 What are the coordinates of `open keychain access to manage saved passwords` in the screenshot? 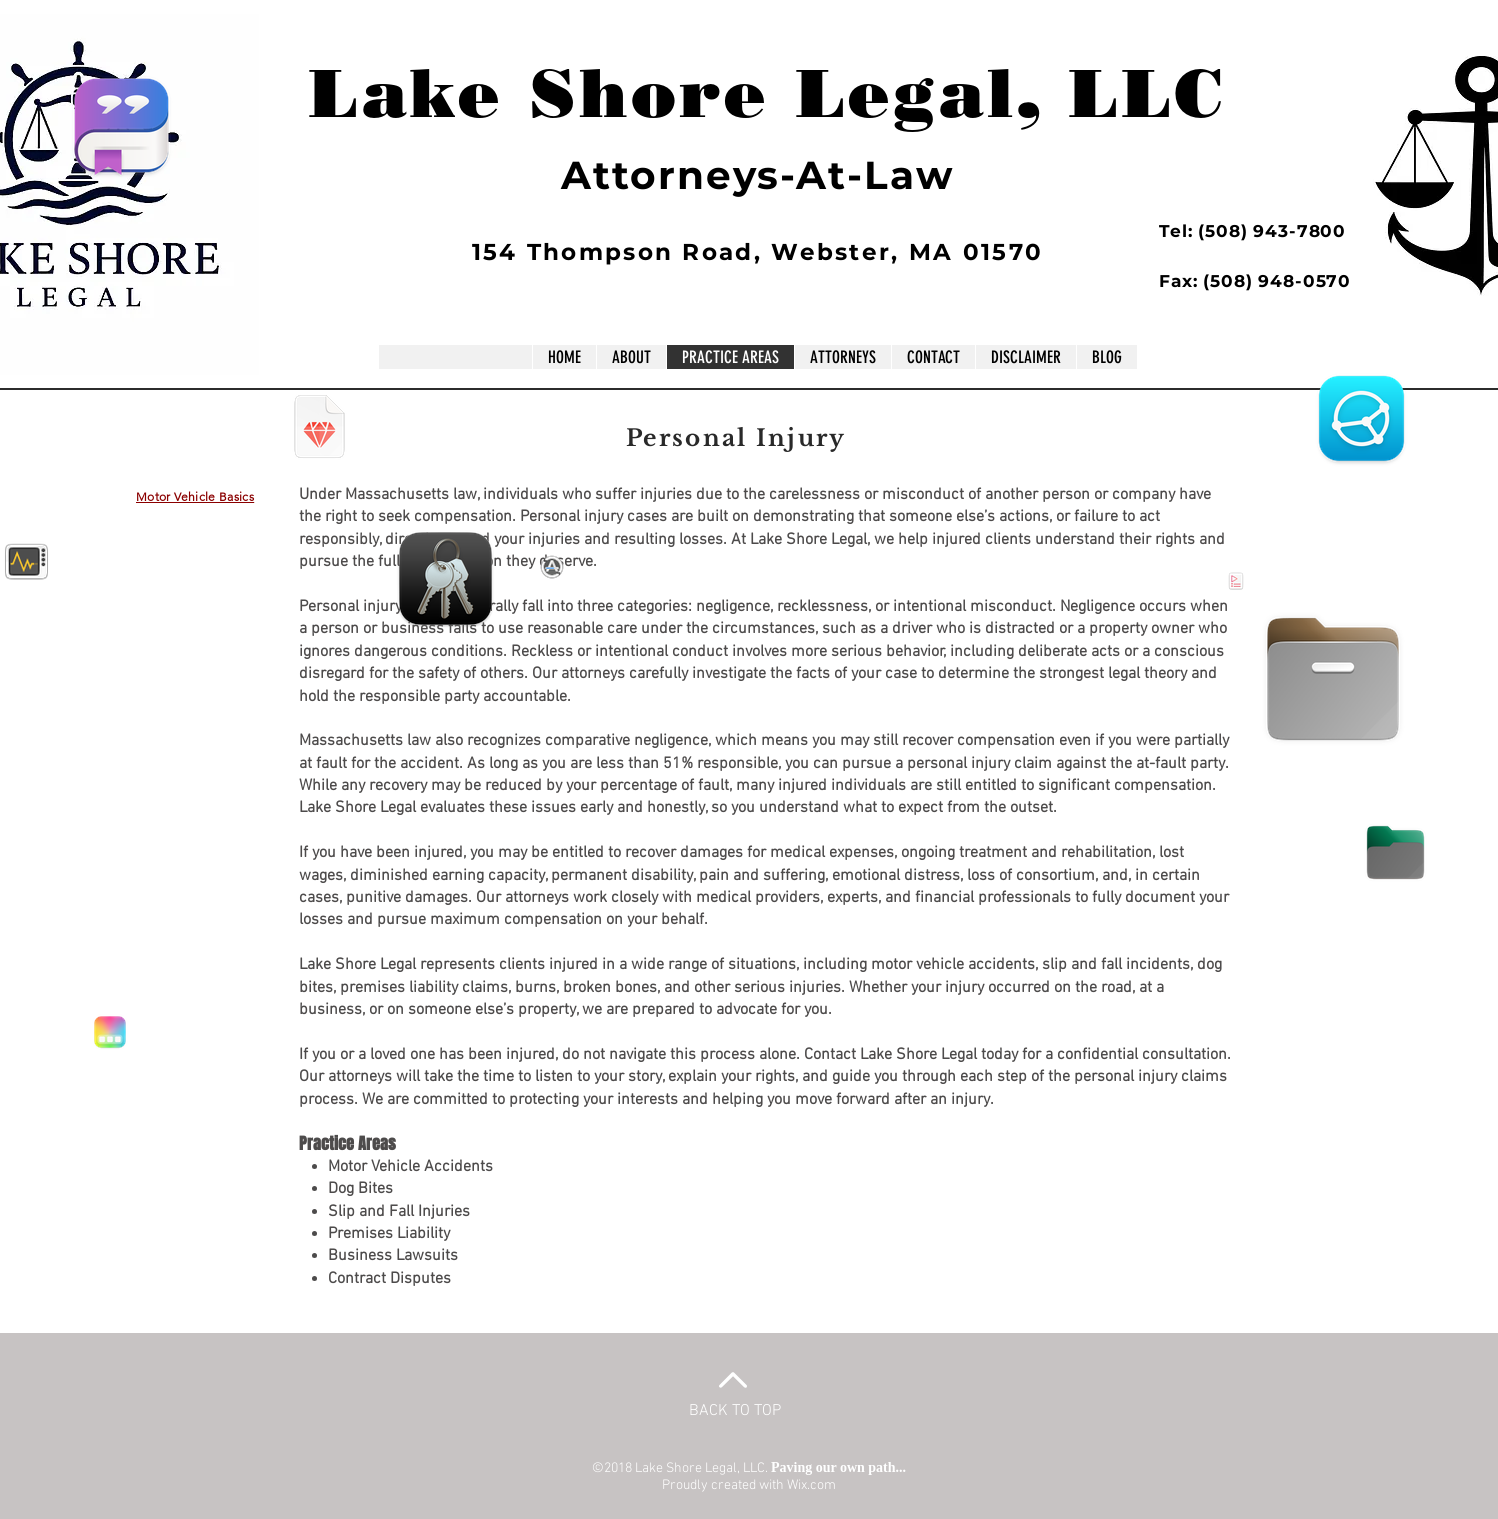 It's located at (445, 578).